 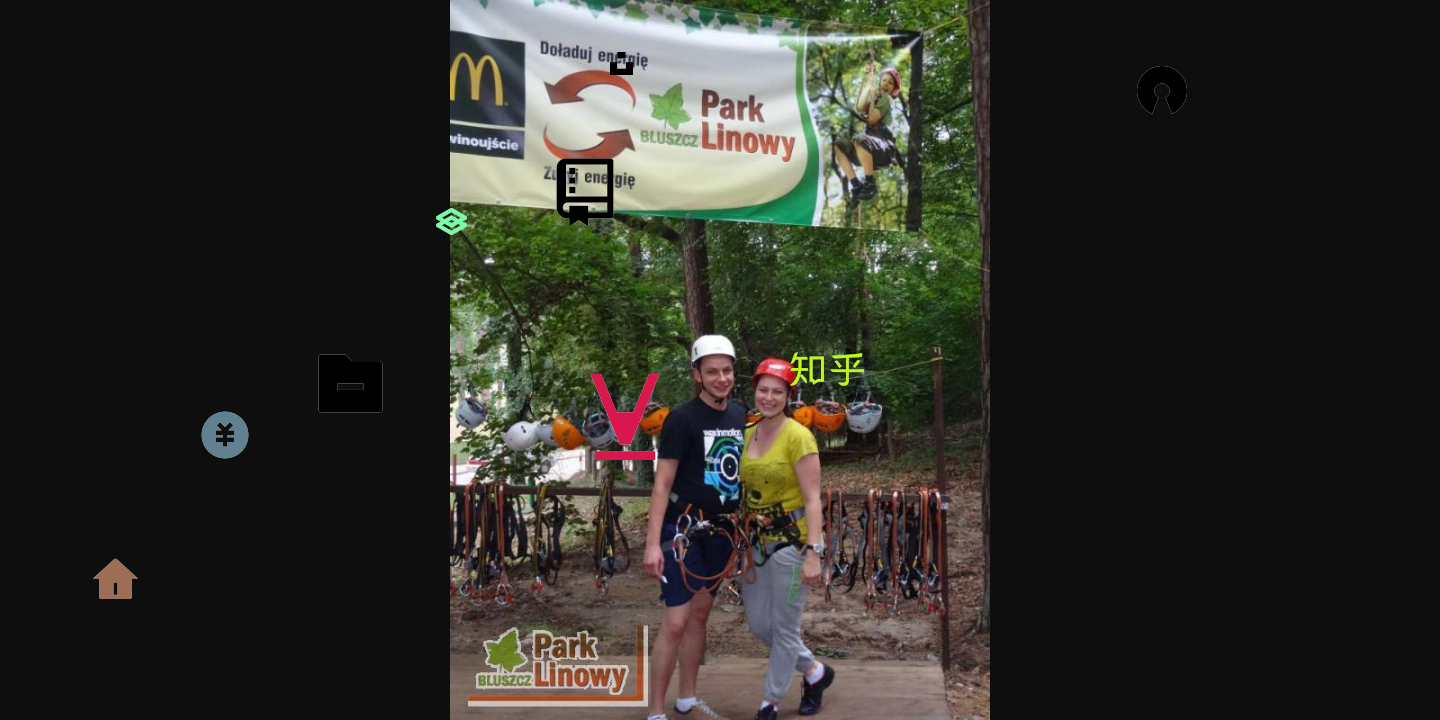 I want to click on gradio logo - open source machine learning interface framework, so click(x=451, y=221).